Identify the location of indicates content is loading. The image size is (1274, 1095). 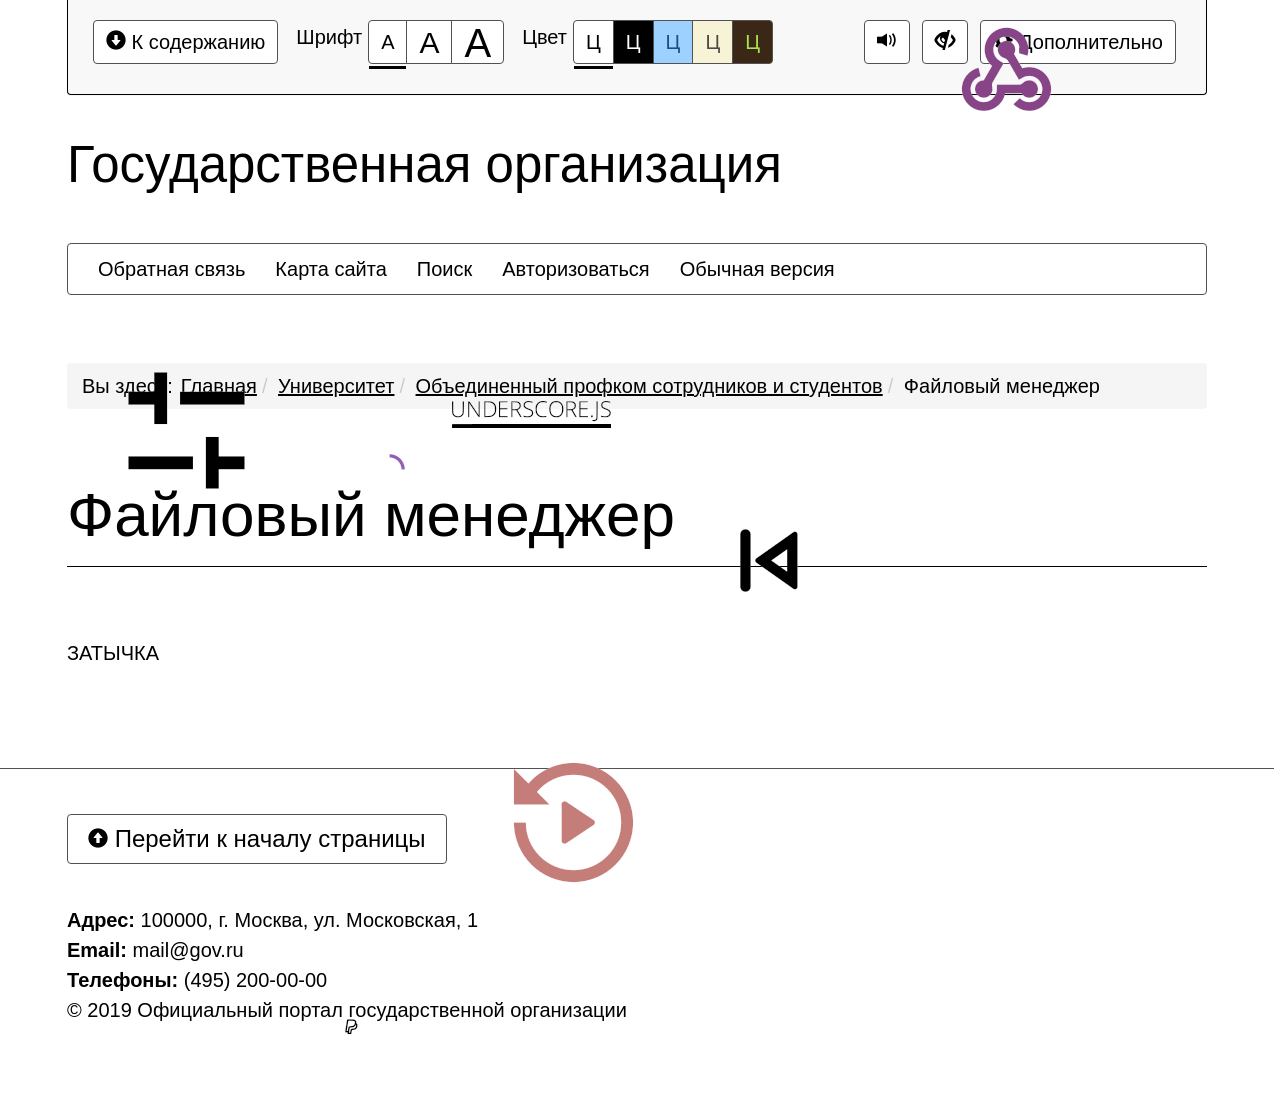
(389, 469).